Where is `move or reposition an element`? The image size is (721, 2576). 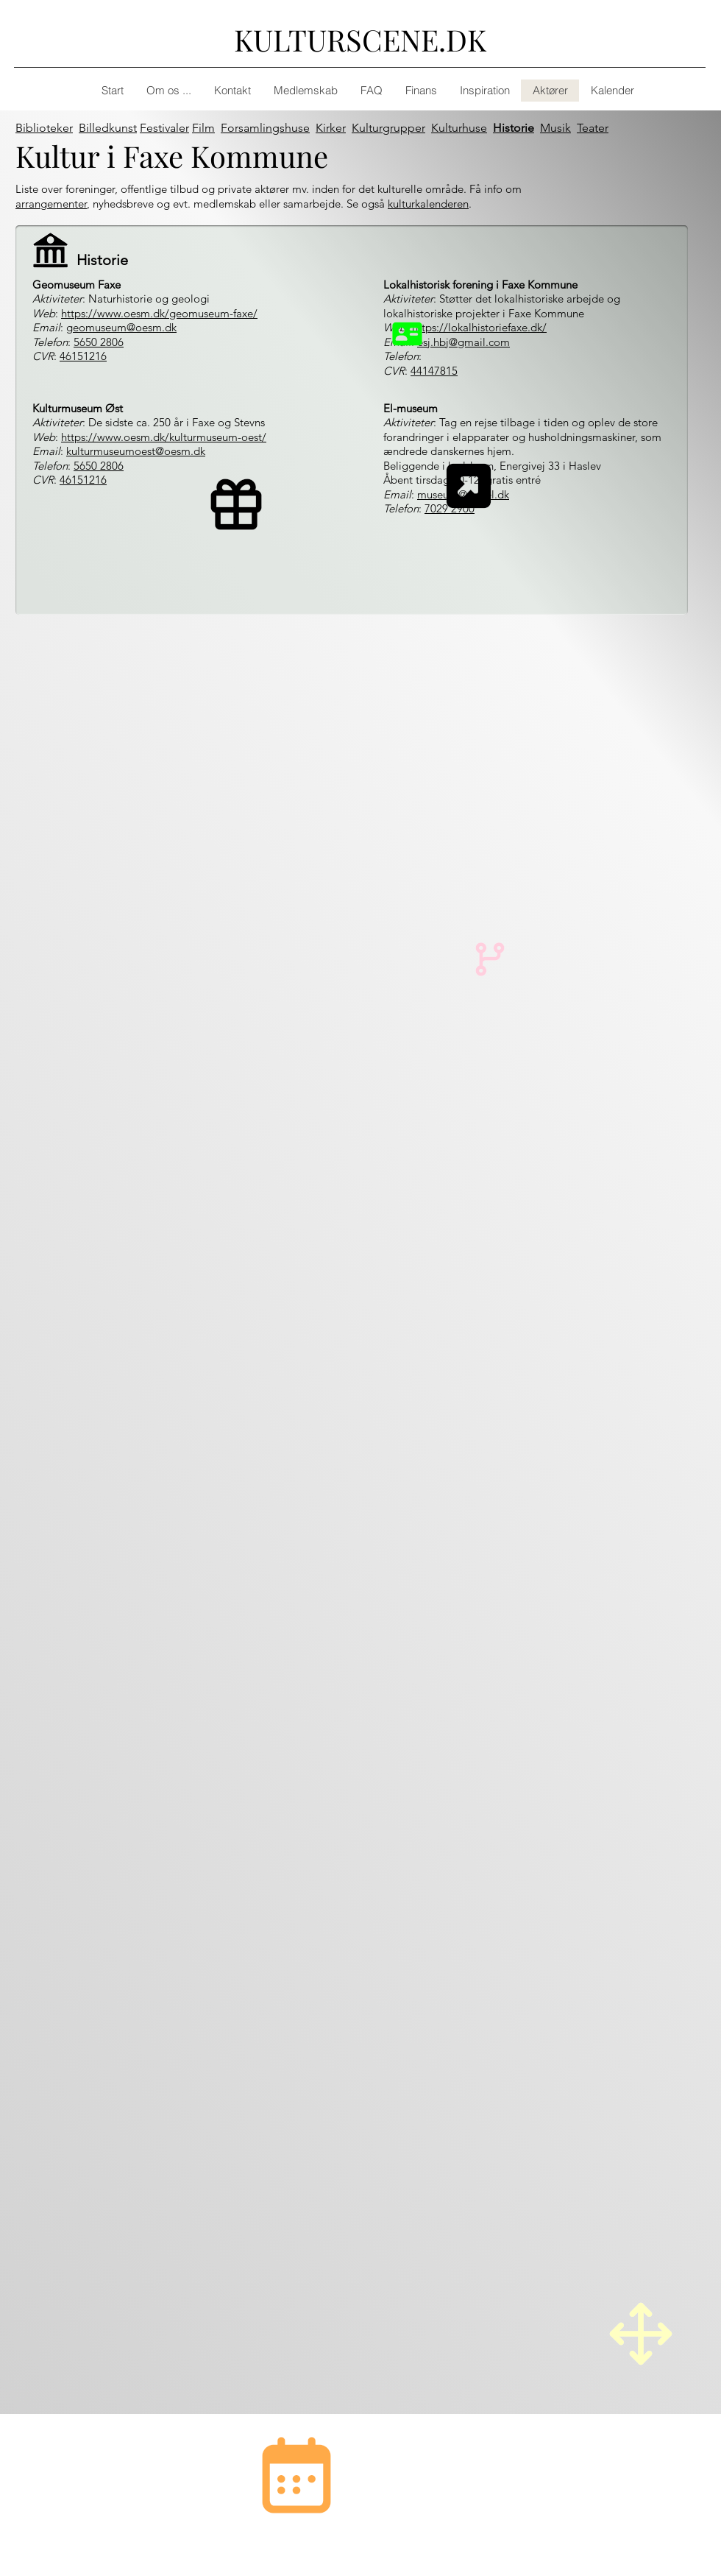
move or reposition an element is located at coordinates (641, 2334).